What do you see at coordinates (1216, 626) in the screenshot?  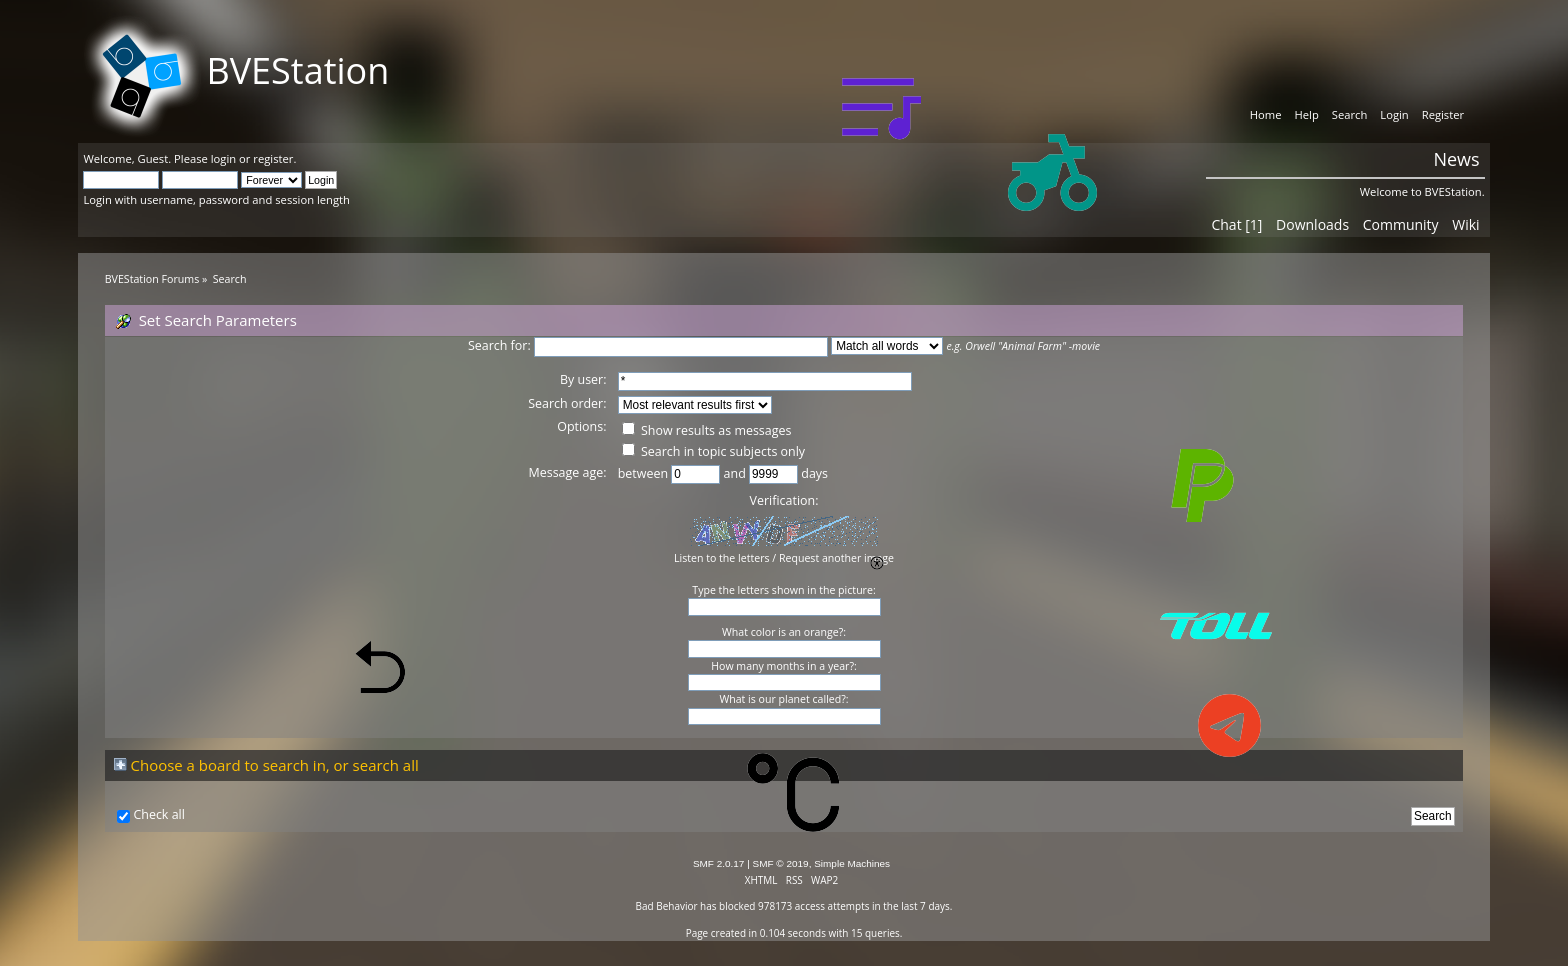 I see `toll group logistics company logo` at bounding box center [1216, 626].